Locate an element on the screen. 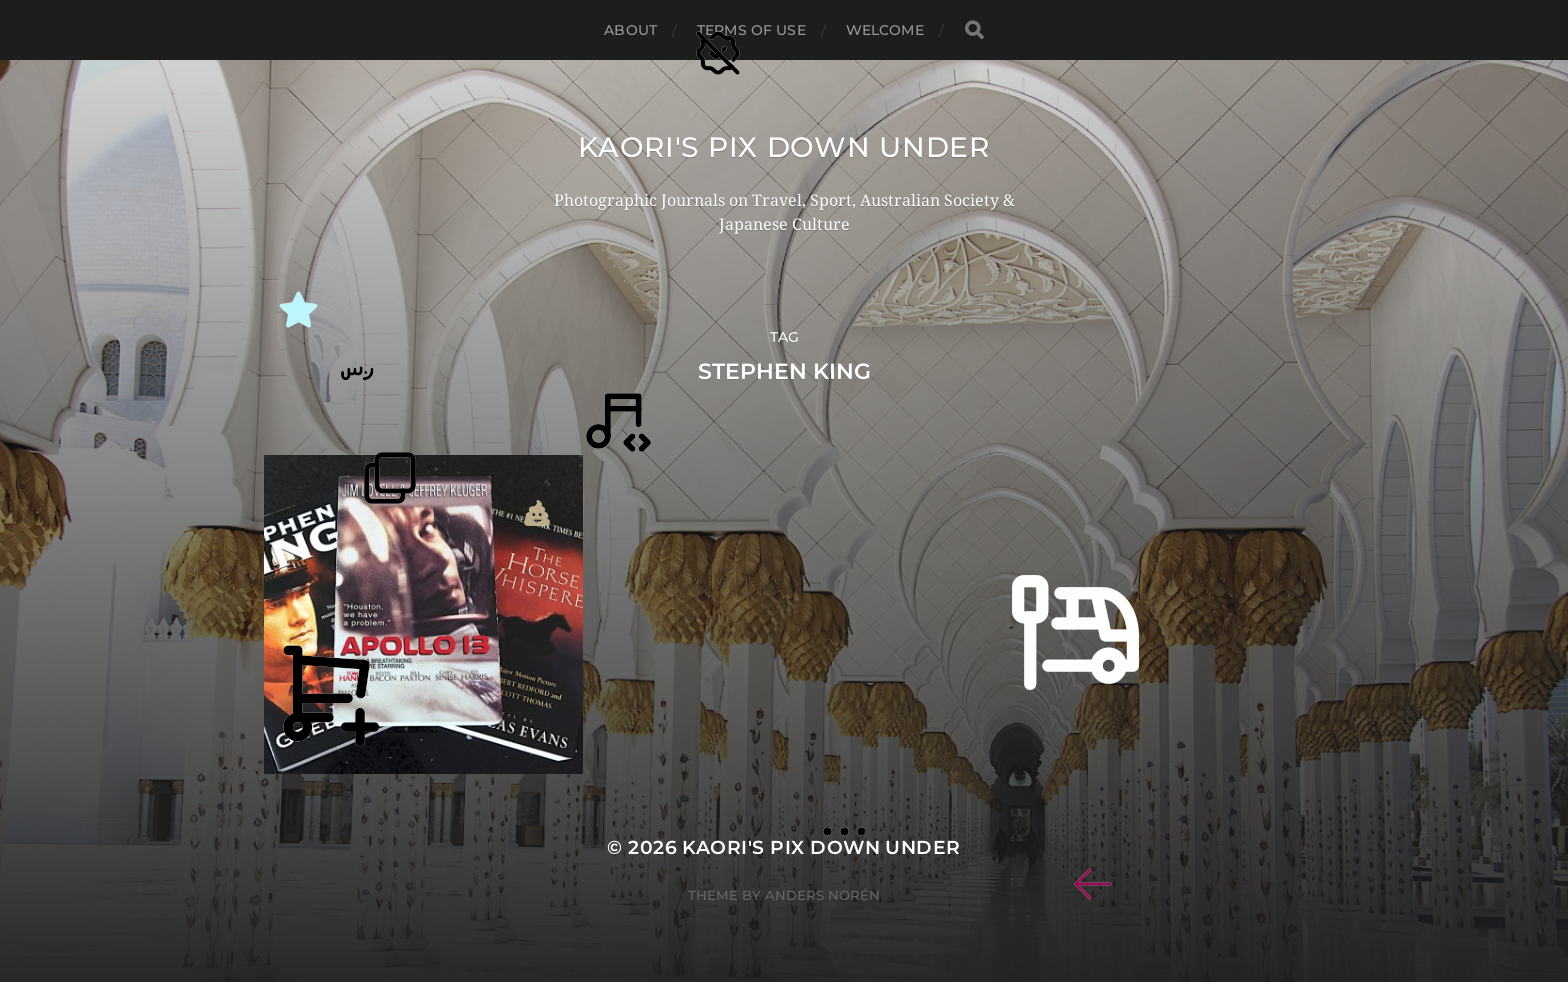  add a poop emoji reaction is located at coordinates (537, 513).